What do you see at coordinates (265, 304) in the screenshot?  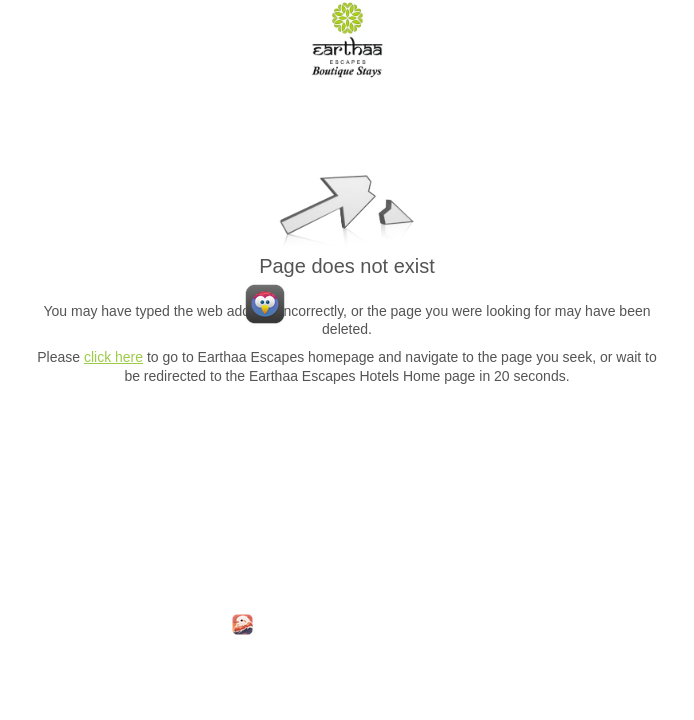 I see `open corebird twitter client` at bounding box center [265, 304].